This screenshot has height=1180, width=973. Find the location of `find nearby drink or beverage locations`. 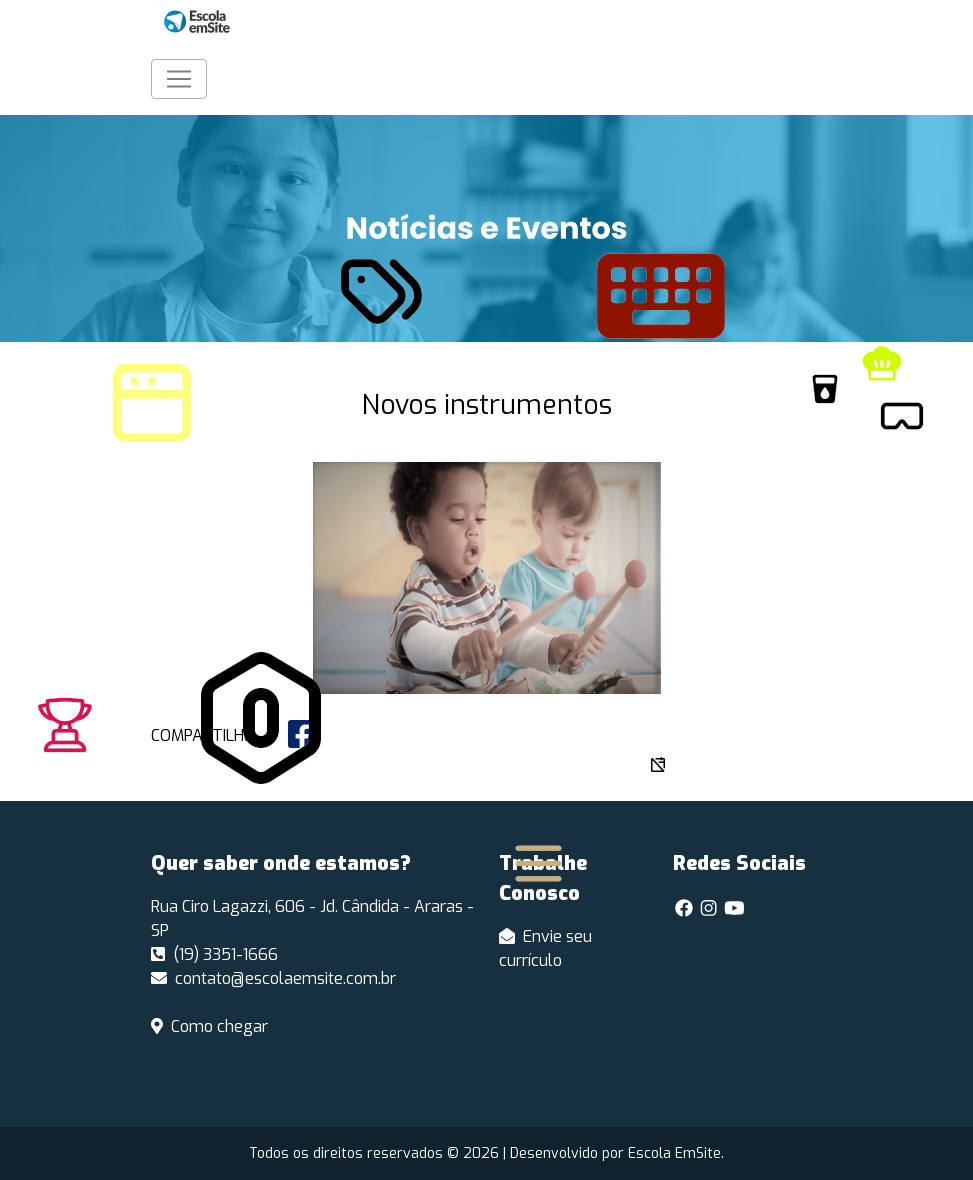

find nearby drink or beverage locations is located at coordinates (825, 389).